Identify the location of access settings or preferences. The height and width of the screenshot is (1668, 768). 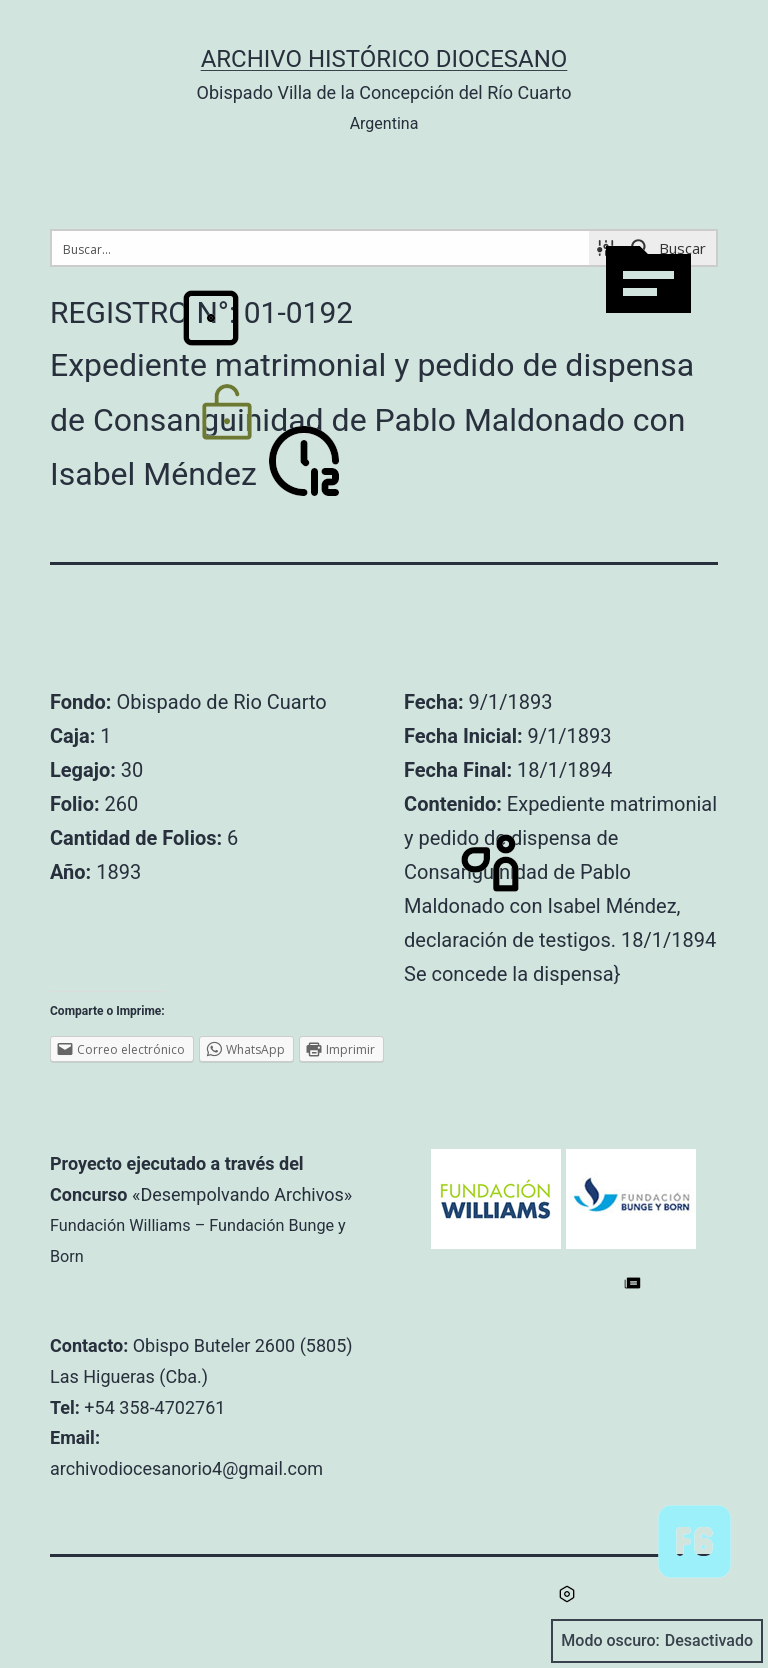
(567, 1594).